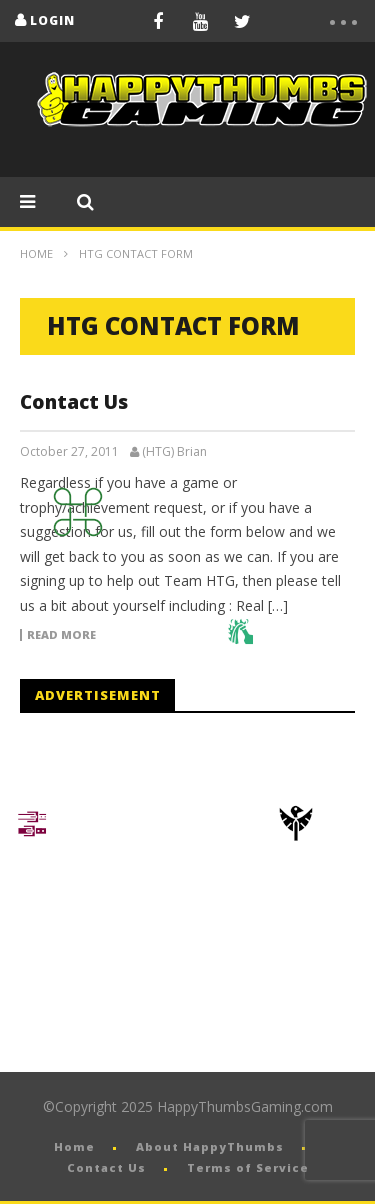 The height and width of the screenshot is (1204, 375). Describe the element at coordinates (240, 631) in the screenshot. I see `select molotov cocktail weapon or item` at that location.